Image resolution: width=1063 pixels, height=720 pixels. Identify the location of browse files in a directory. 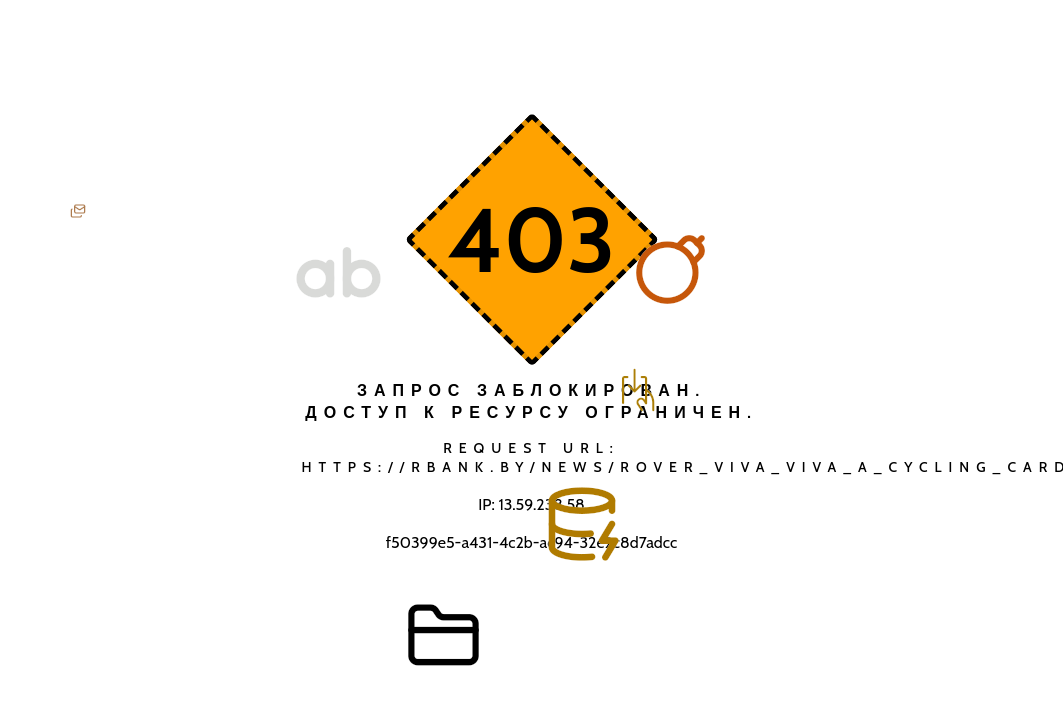
(443, 636).